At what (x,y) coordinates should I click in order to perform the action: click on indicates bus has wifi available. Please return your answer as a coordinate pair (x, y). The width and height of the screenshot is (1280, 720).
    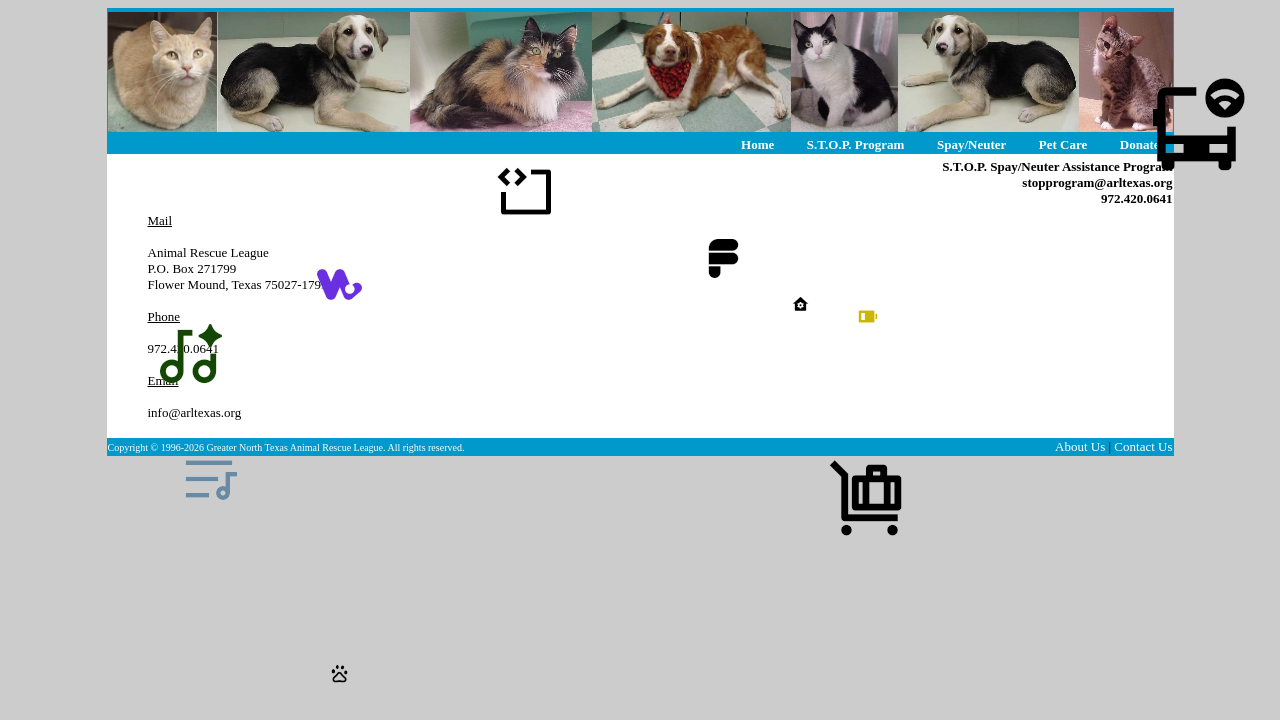
    Looking at the image, I should click on (1196, 126).